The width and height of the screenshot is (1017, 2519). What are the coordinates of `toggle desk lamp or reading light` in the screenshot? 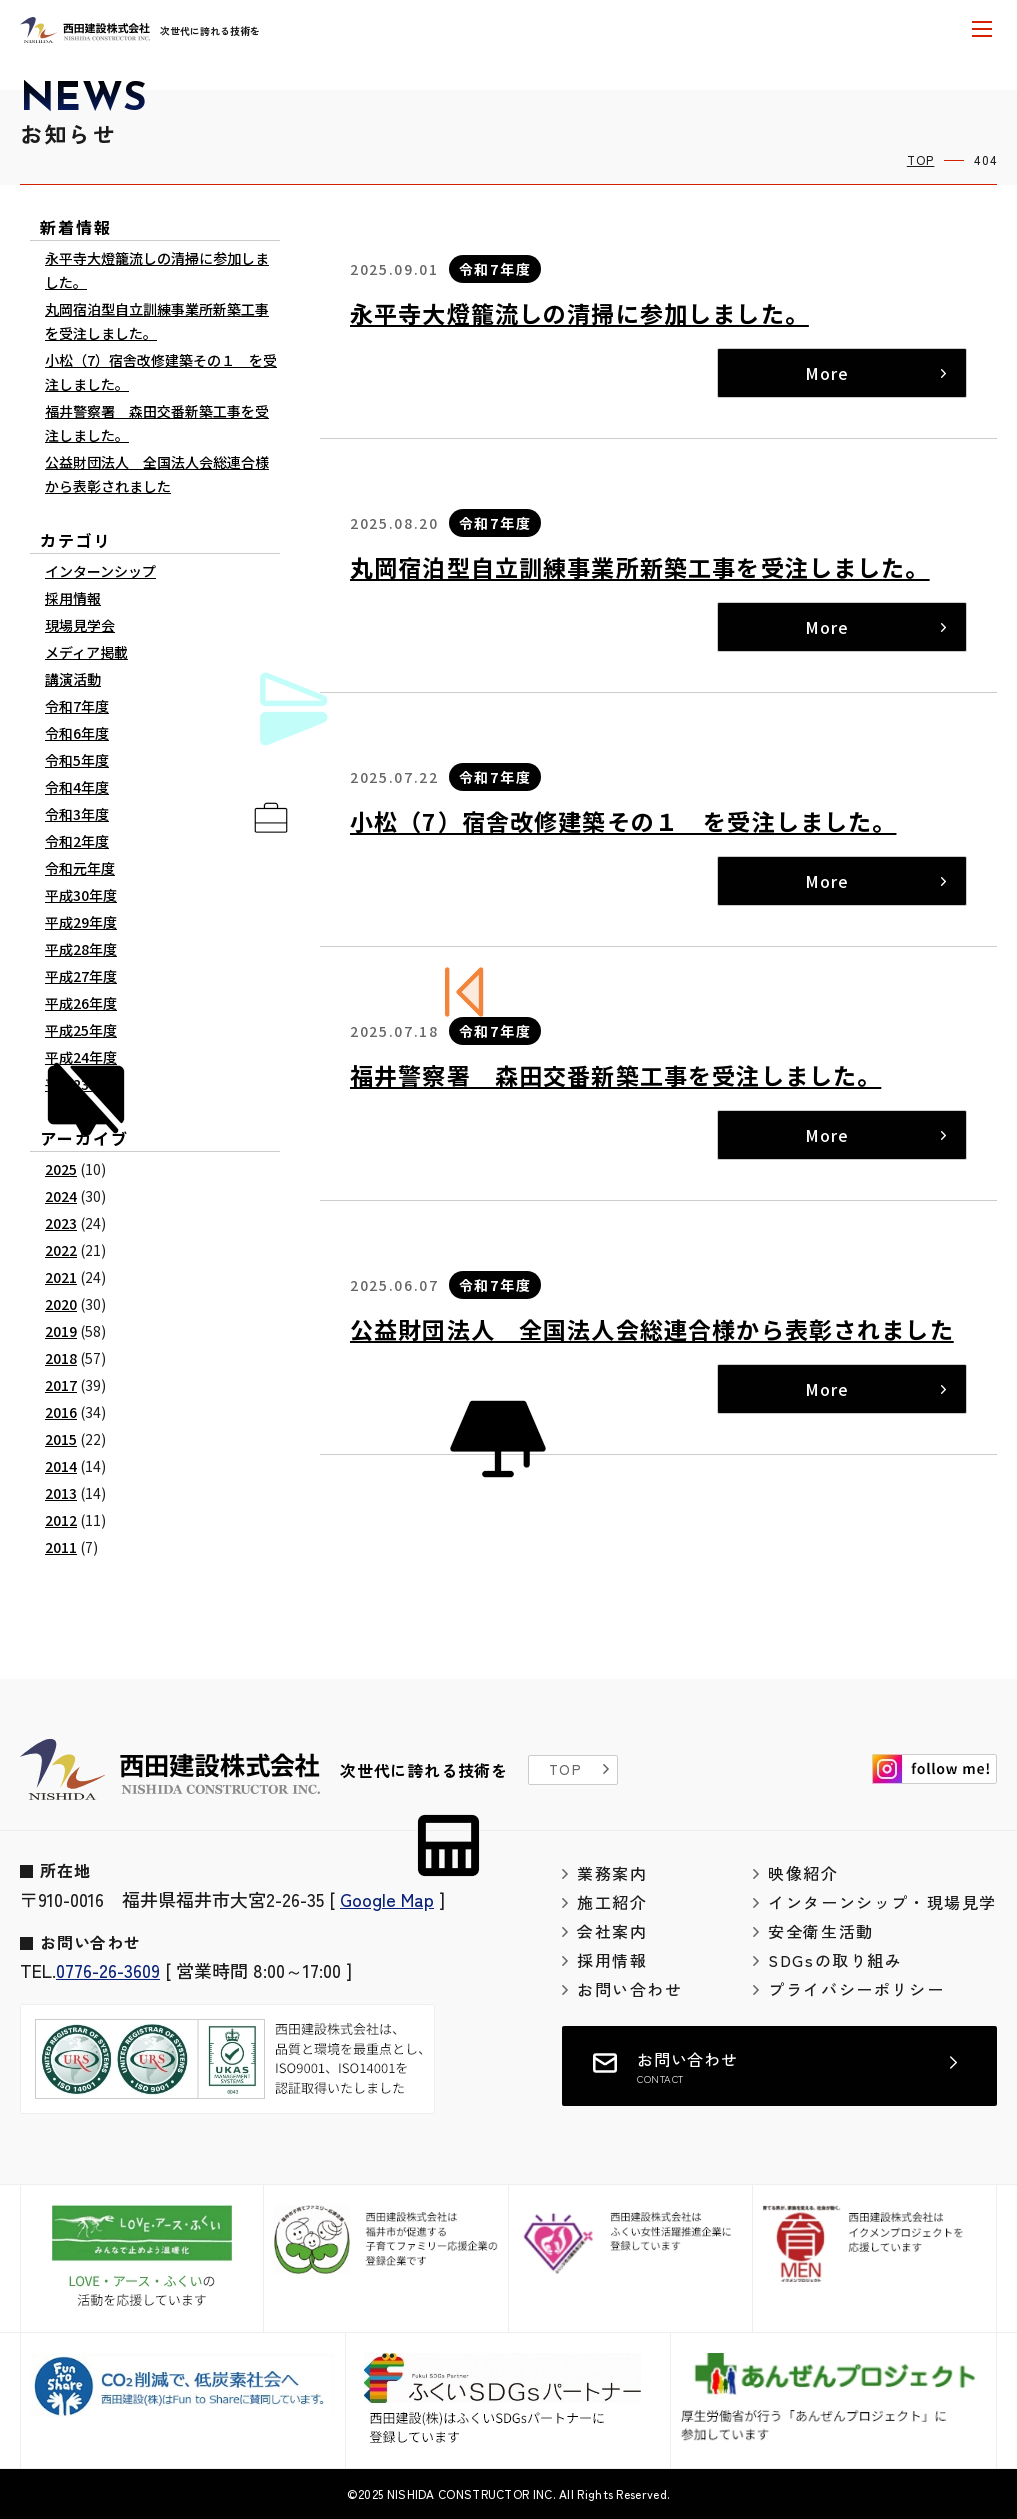 It's located at (498, 1439).